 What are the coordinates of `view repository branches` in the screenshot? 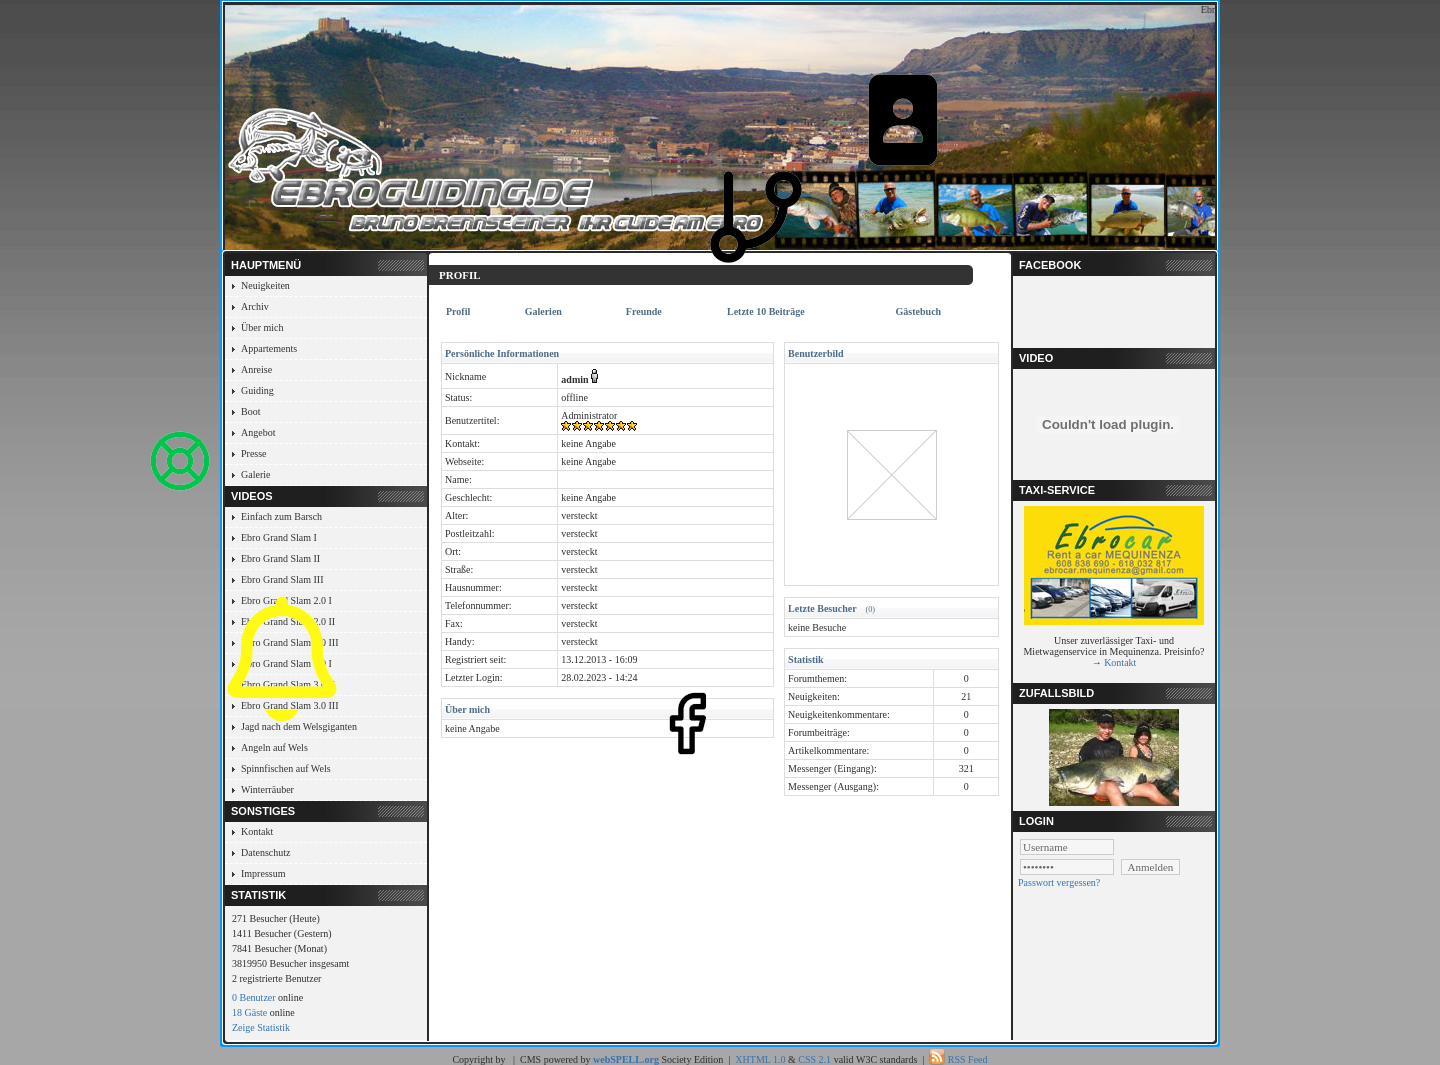 It's located at (756, 217).